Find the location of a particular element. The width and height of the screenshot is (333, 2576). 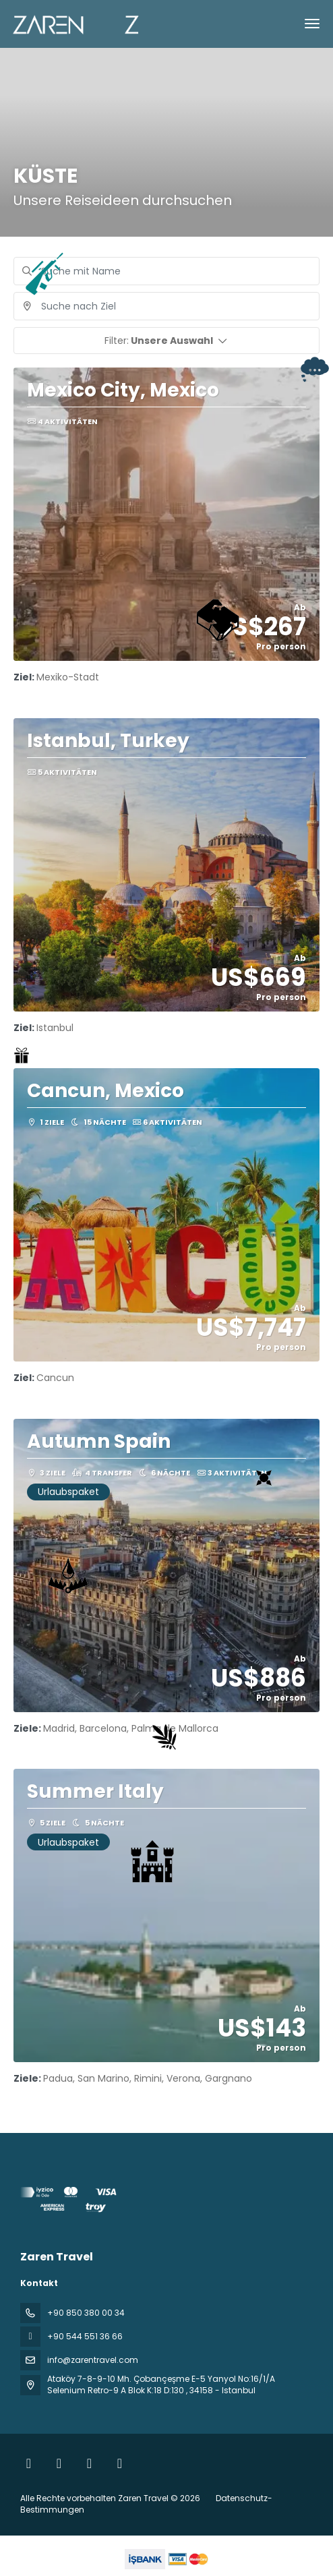

select assault rifle weapon is located at coordinates (44, 274).